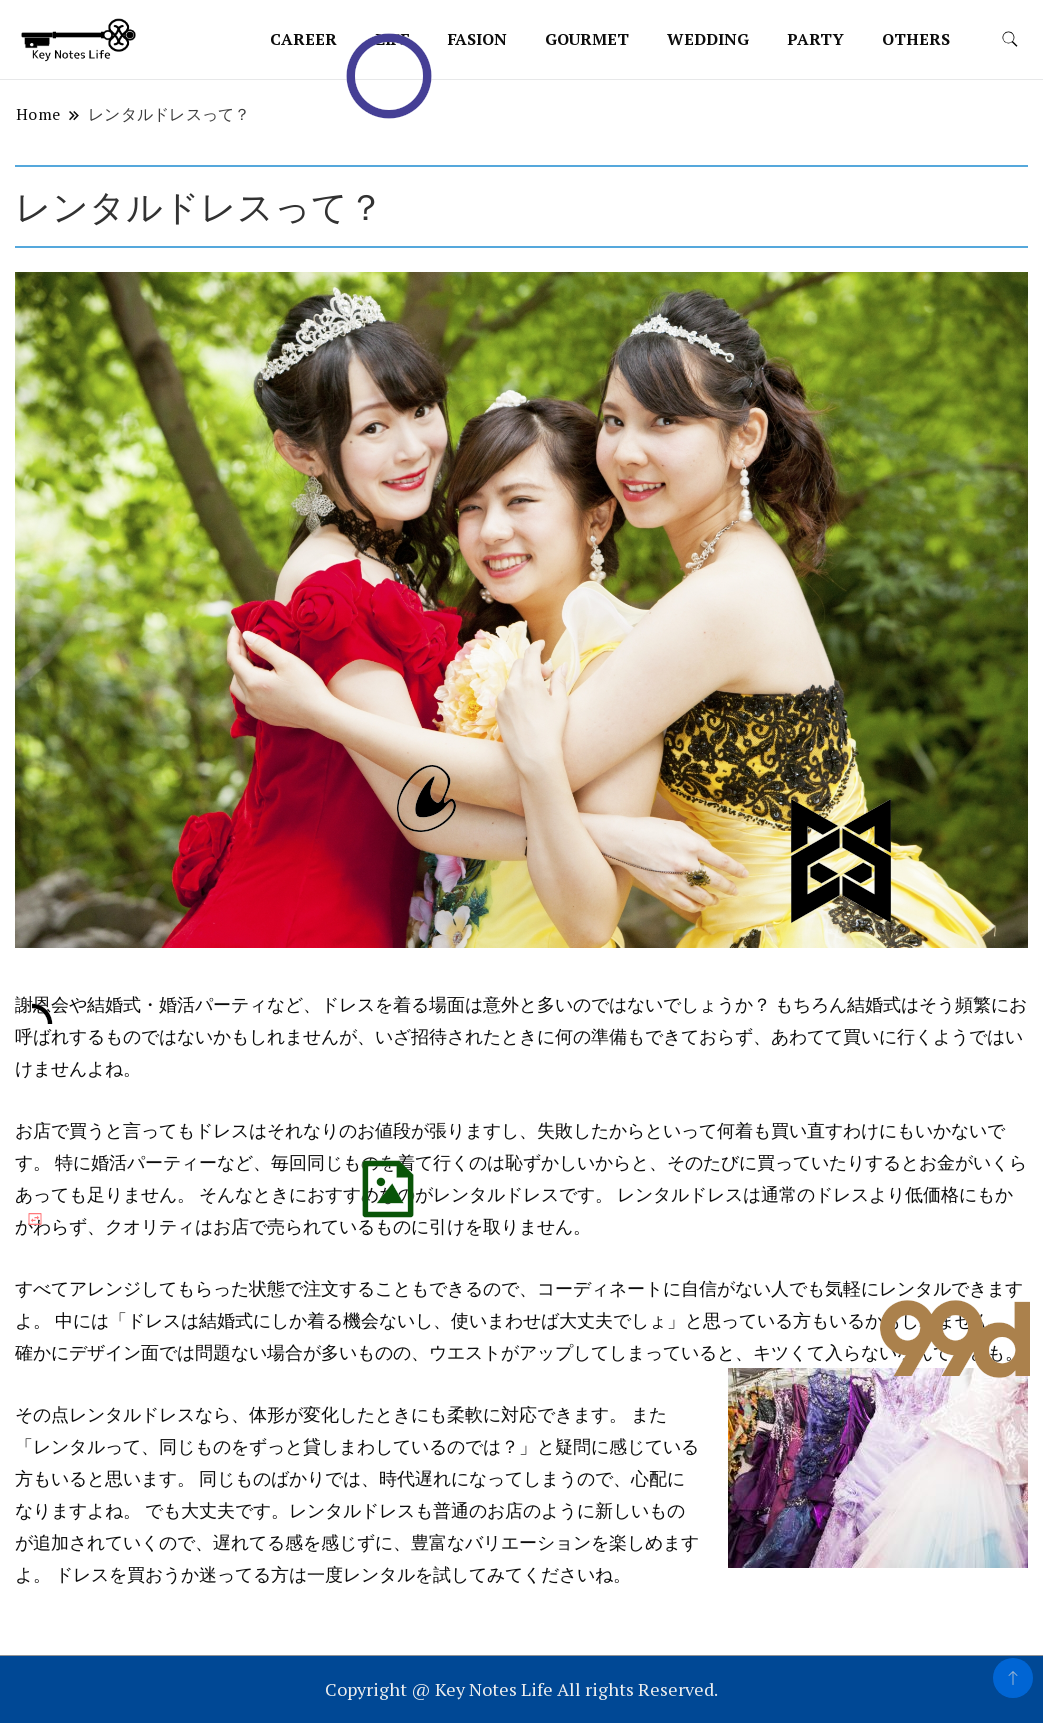 Image resolution: width=1043 pixels, height=1723 pixels. I want to click on backbone.js framework logo, so click(841, 861).